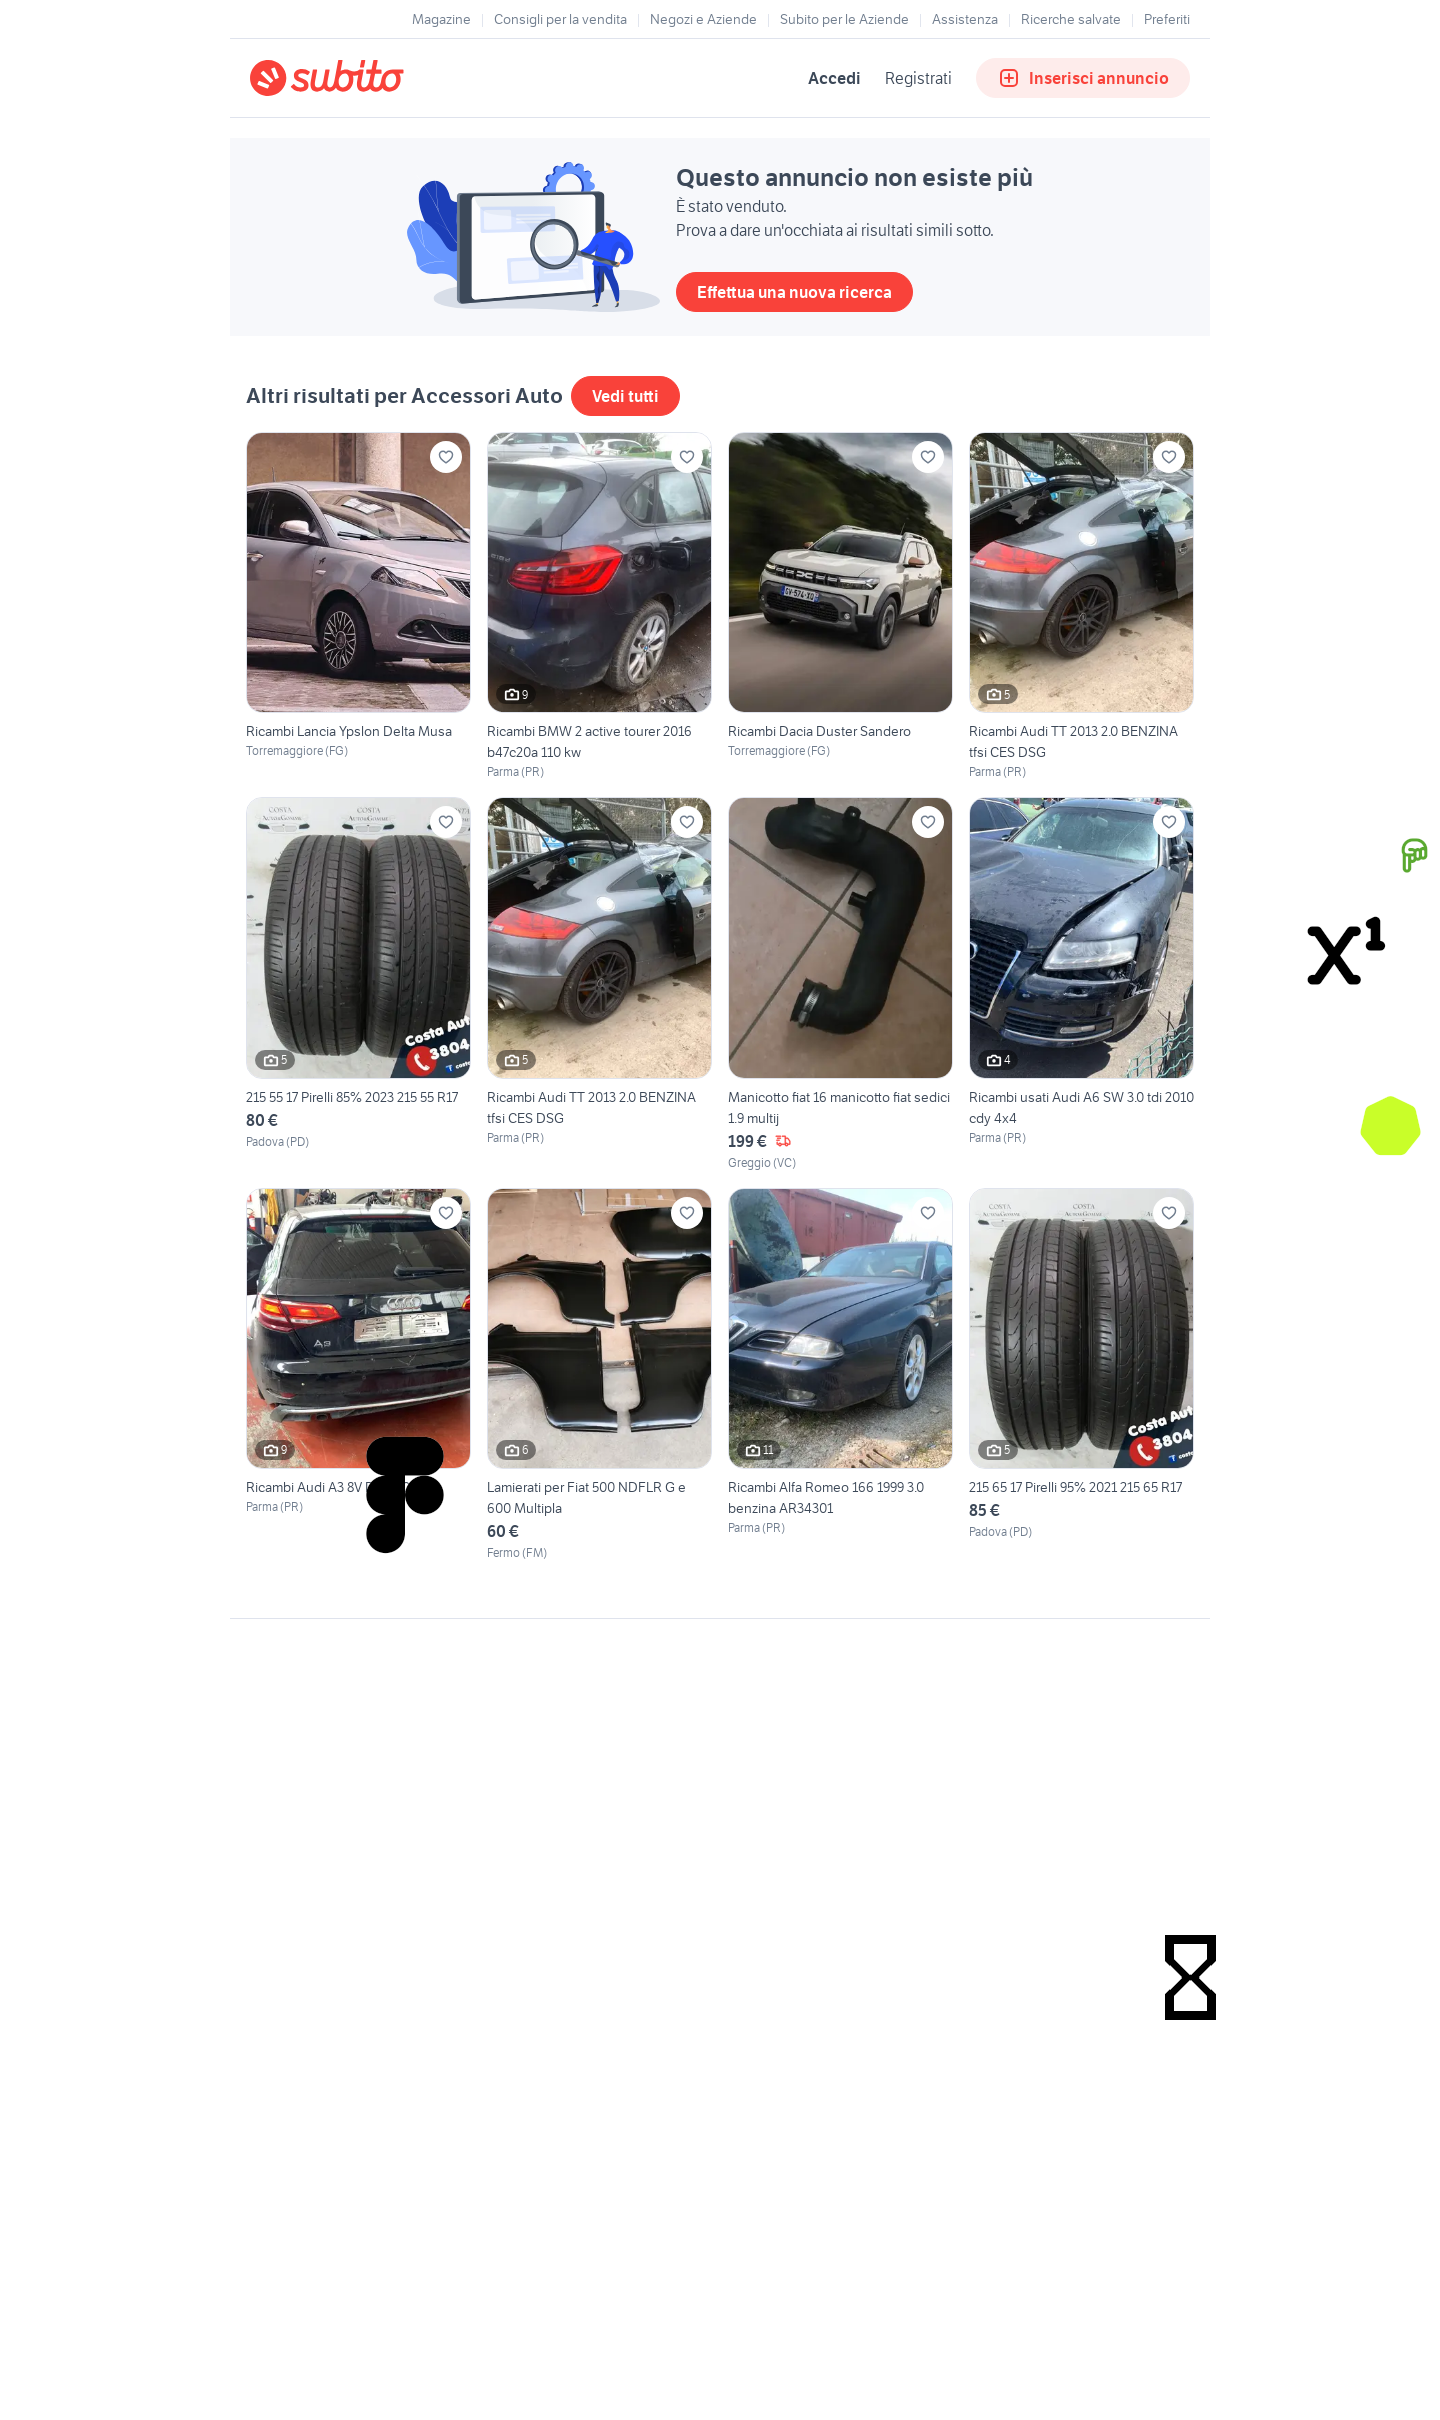  I want to click on open Figma design tool, so click(405, 1495).